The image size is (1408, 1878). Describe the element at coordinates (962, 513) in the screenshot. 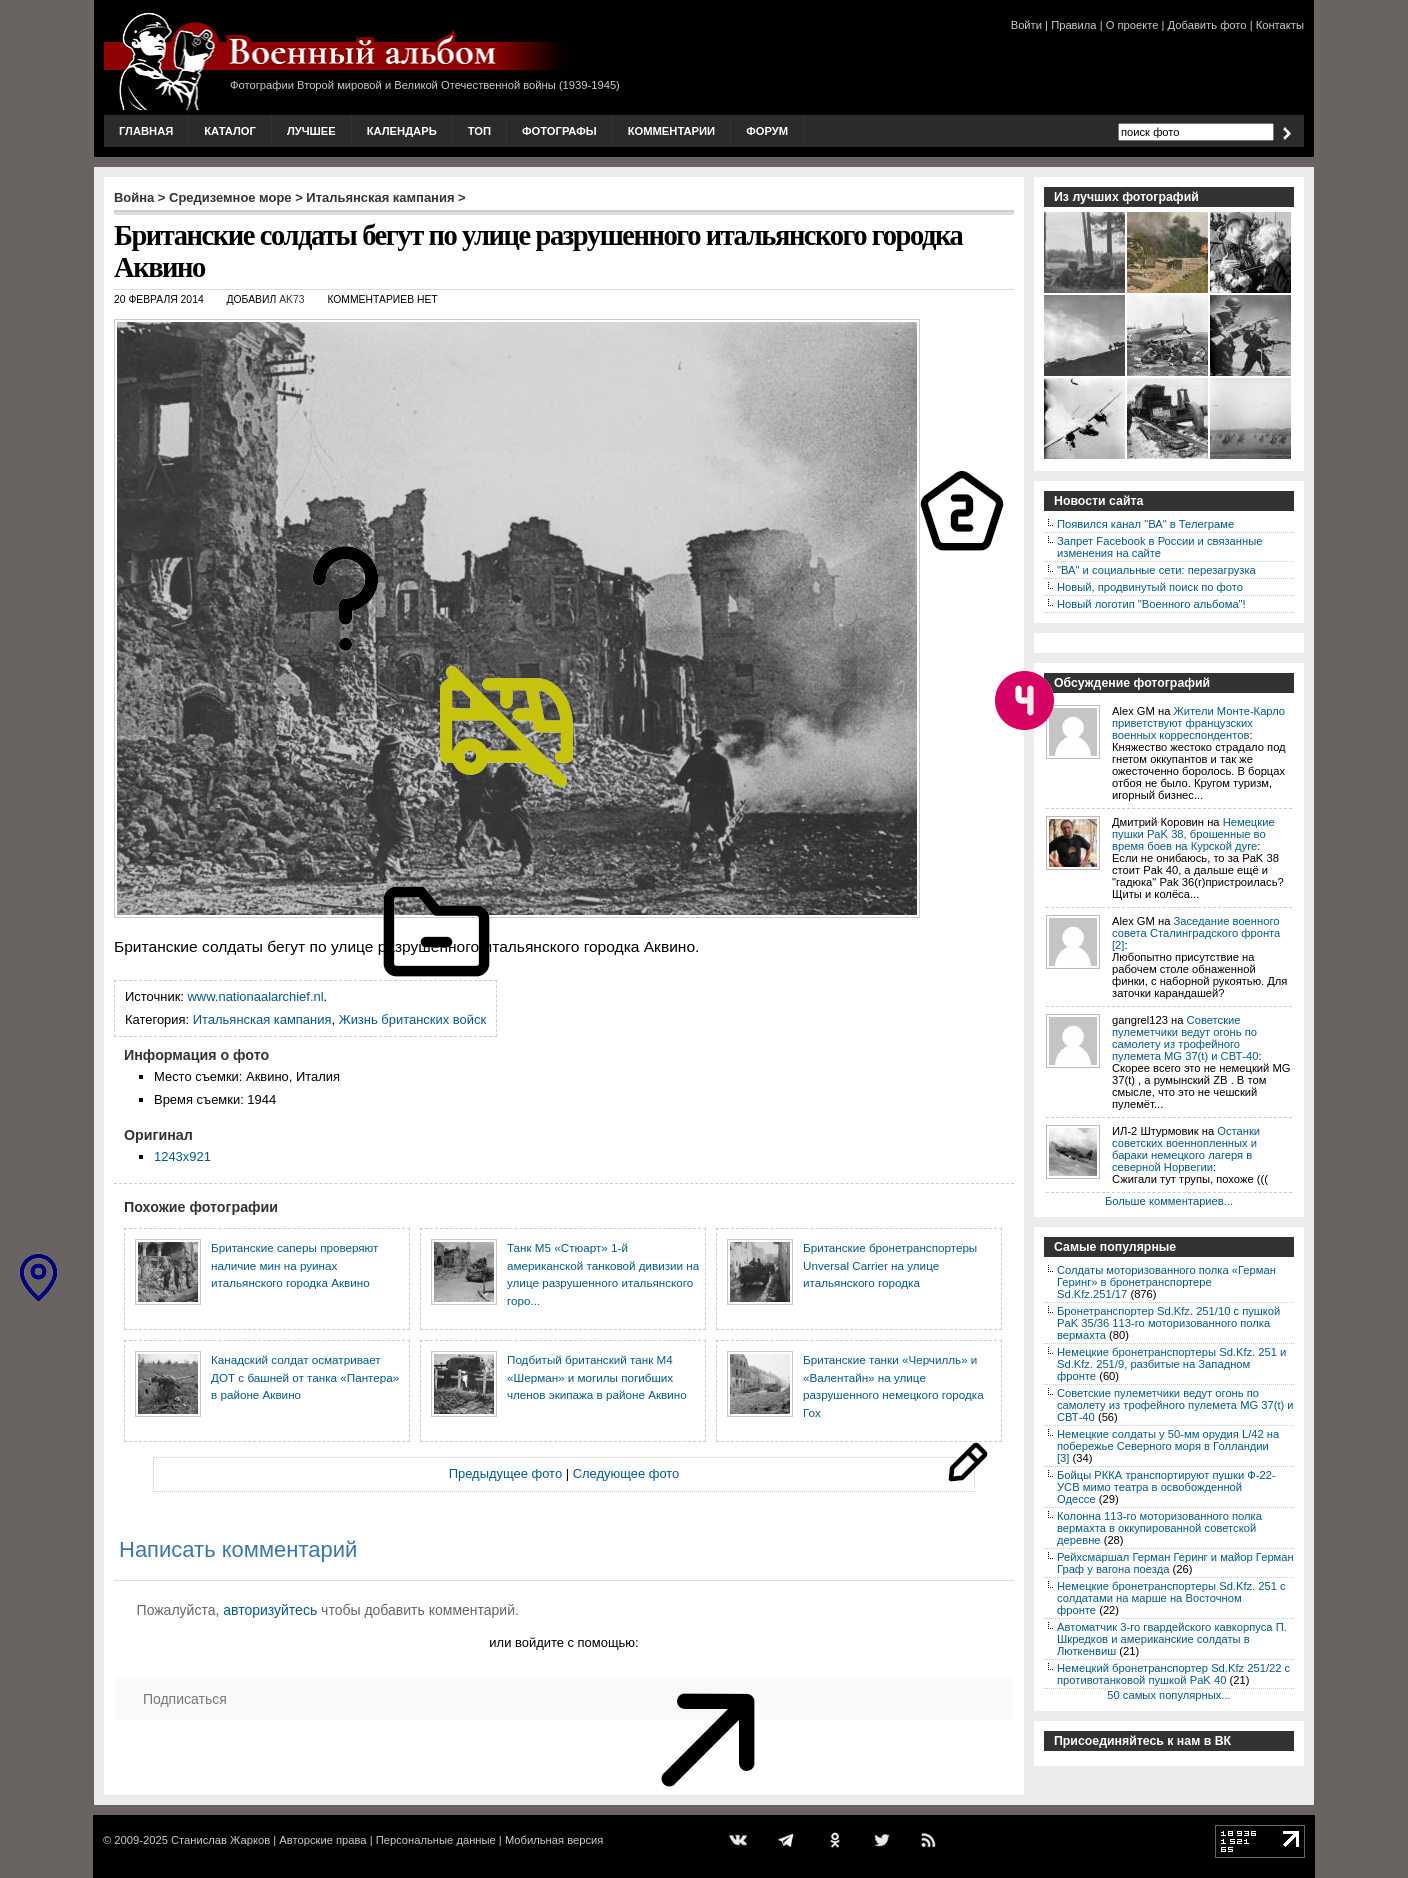

I see `indicates step 2 in a multi-step process` at that location.